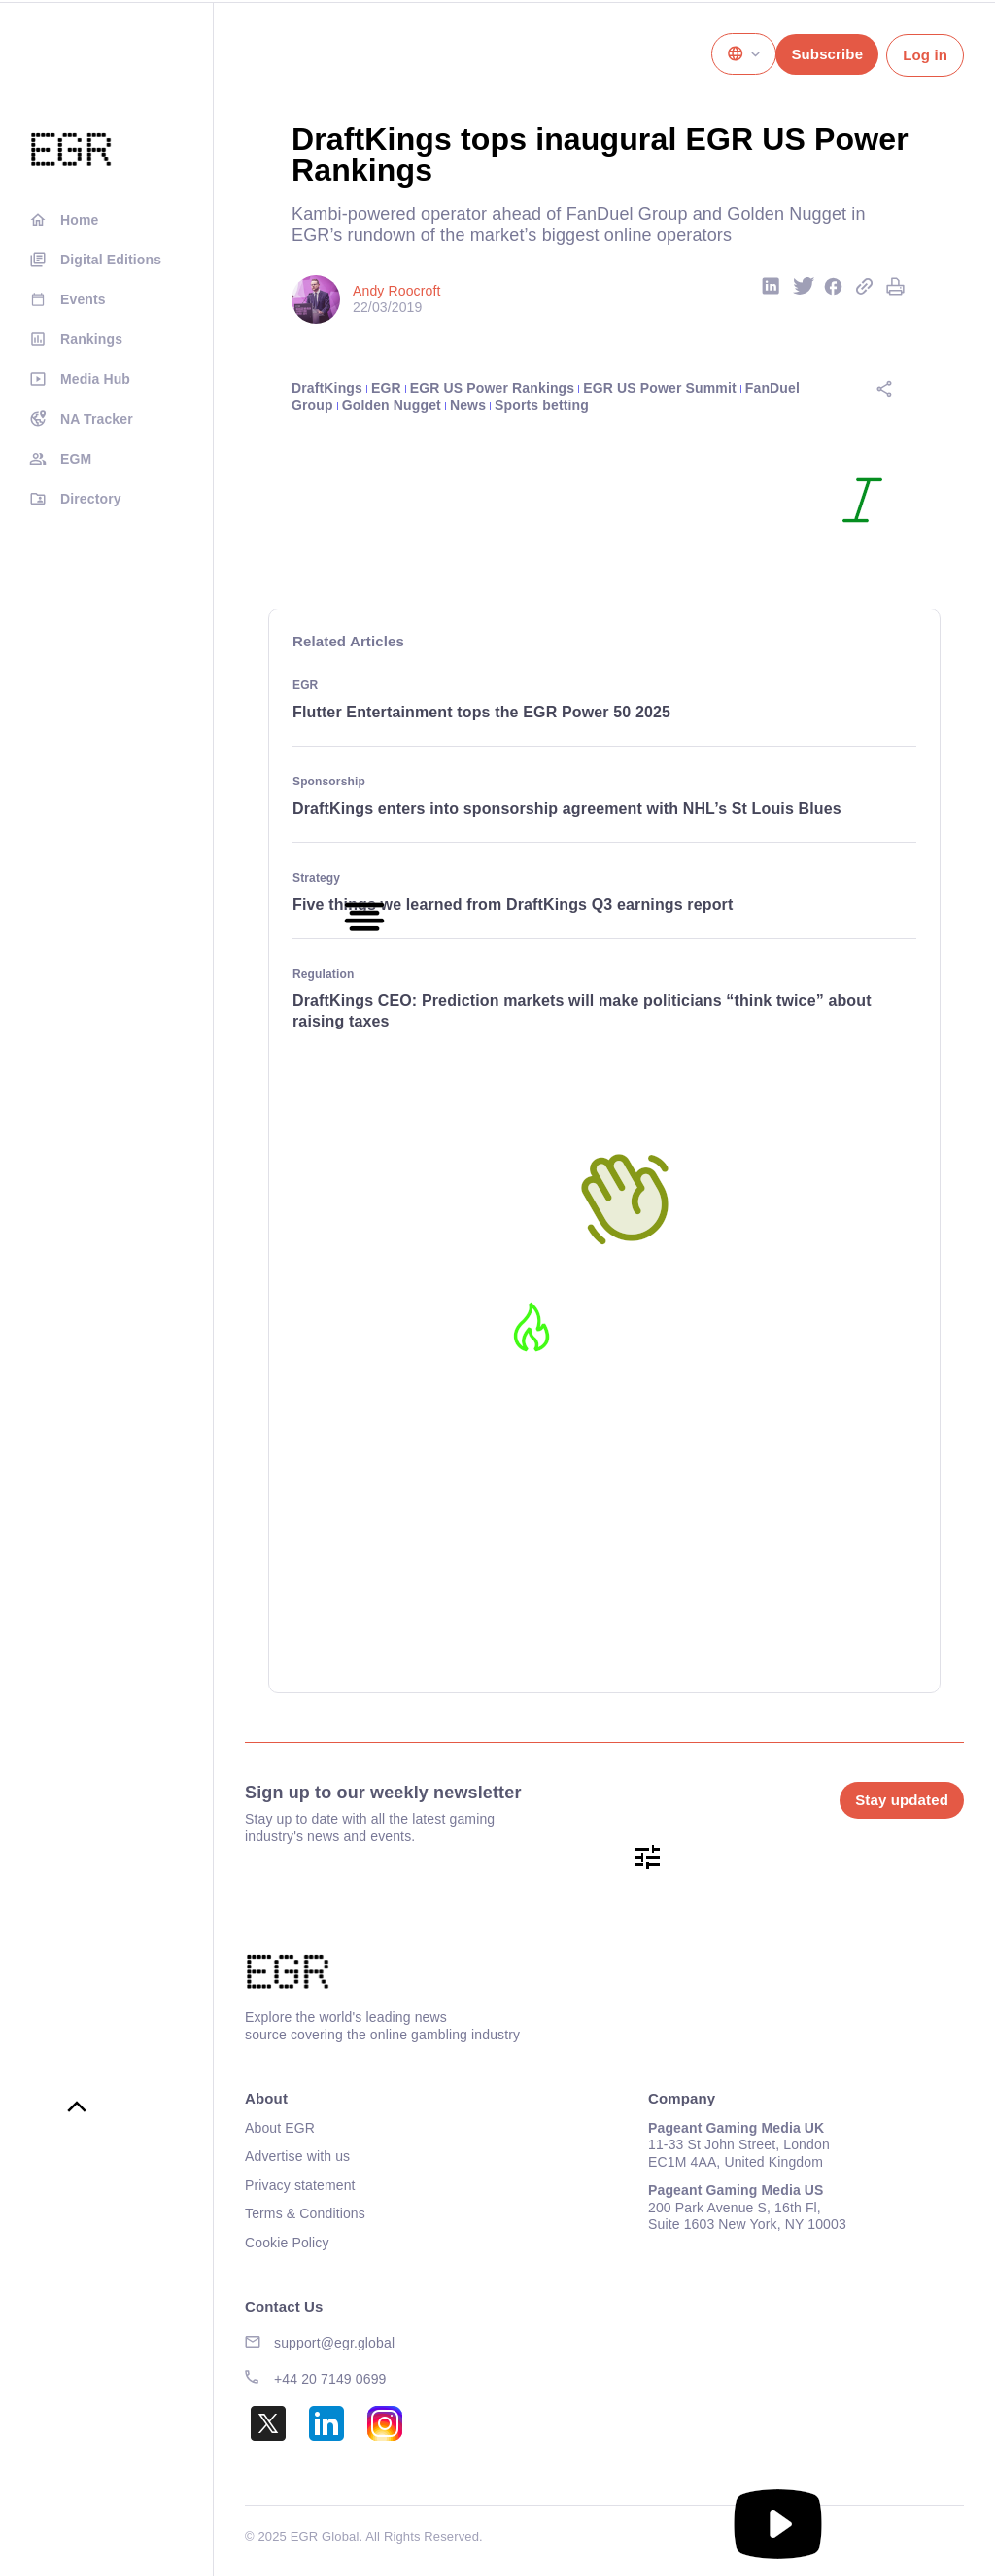  Describe the element at coordinates (532, 1327) in the screenshot. I see `indicates trending or popular content` at that location.